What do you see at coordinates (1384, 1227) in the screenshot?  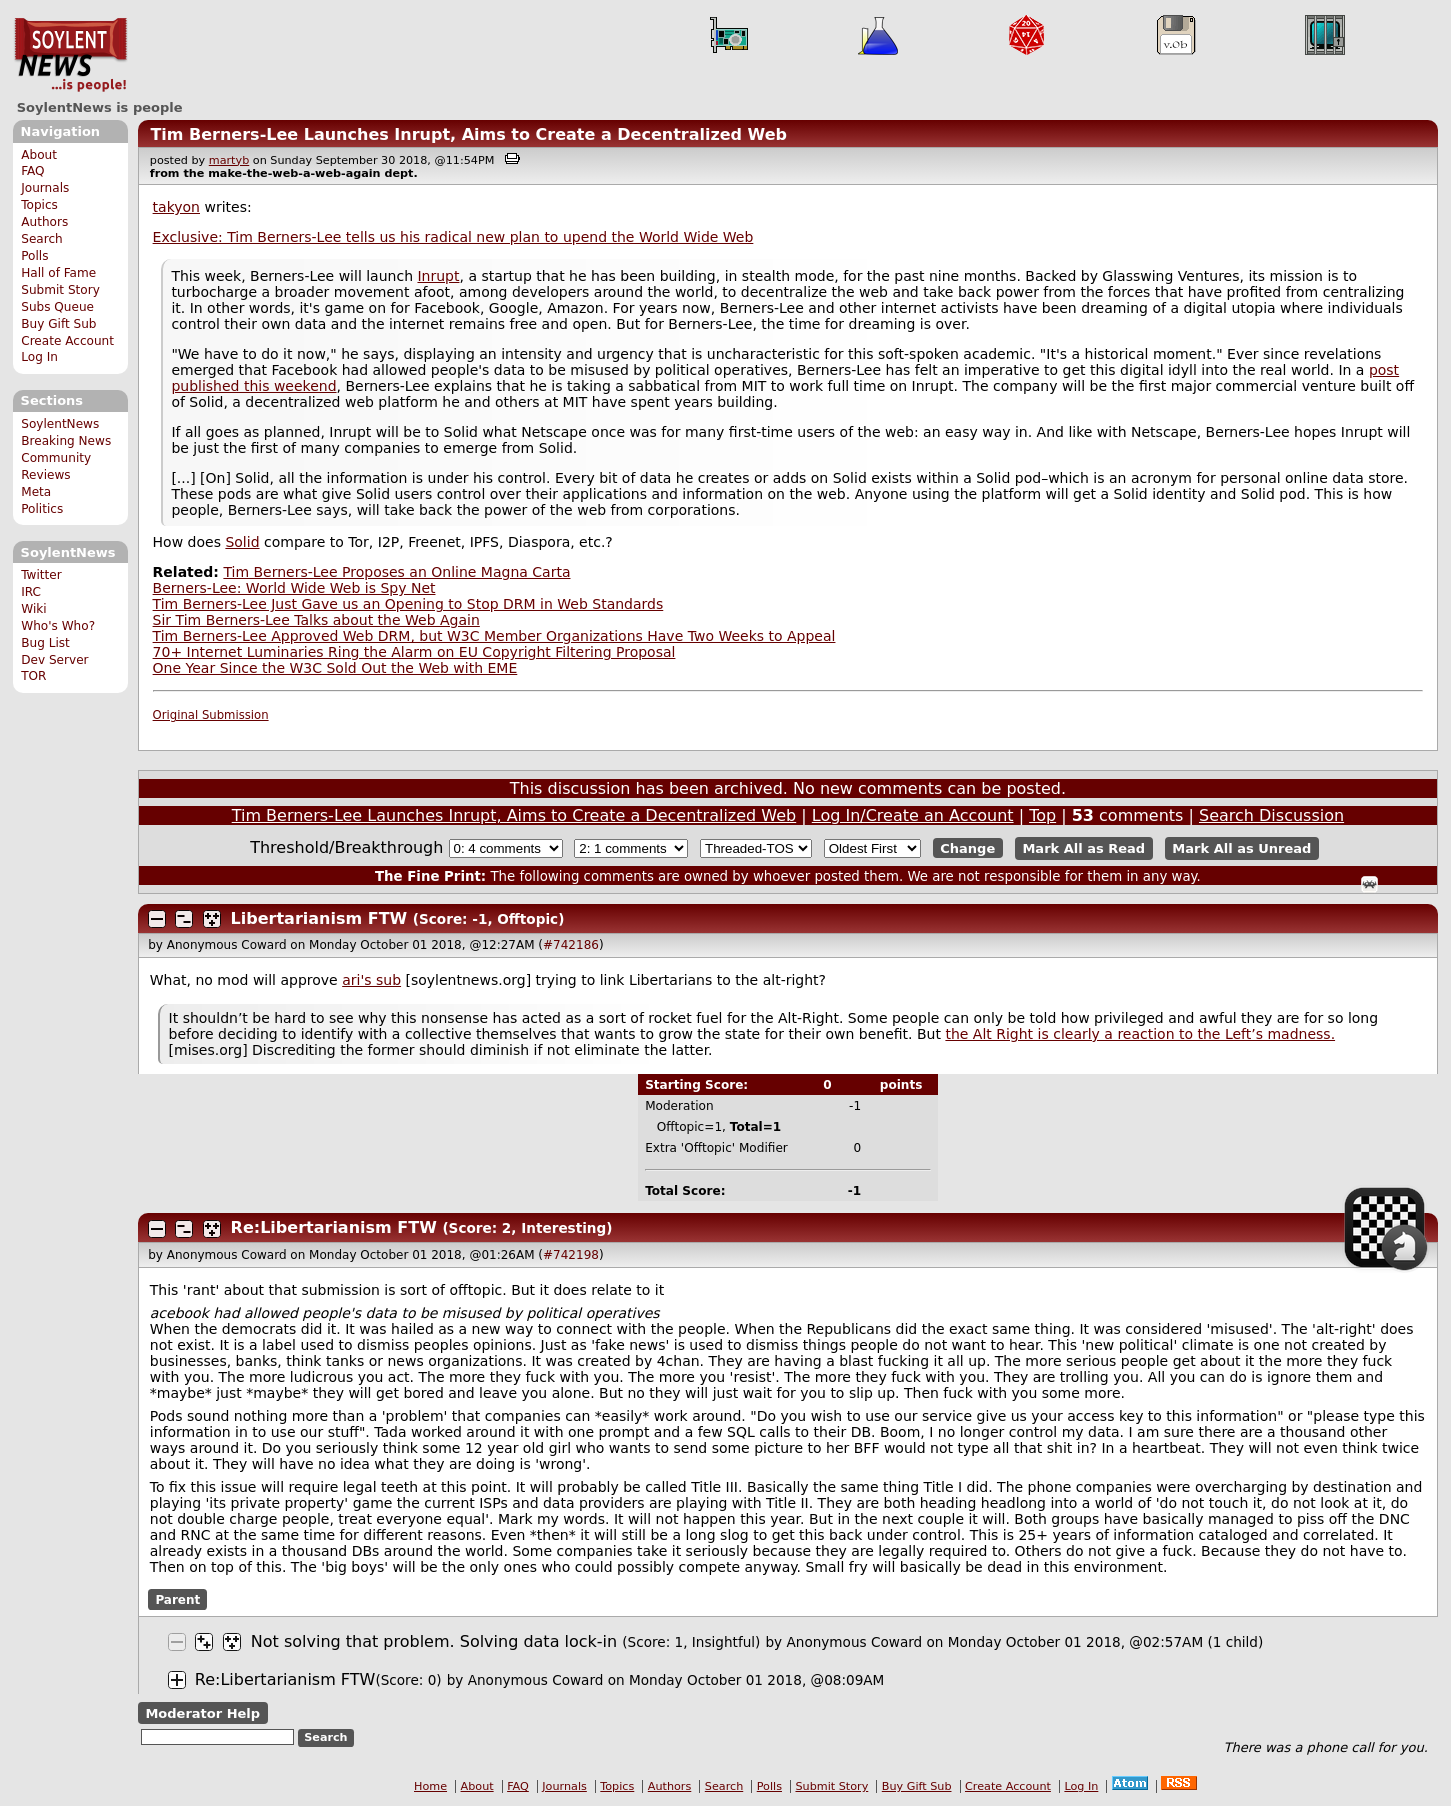 I see `open the chess app` at bounding box center [1384, 1227].